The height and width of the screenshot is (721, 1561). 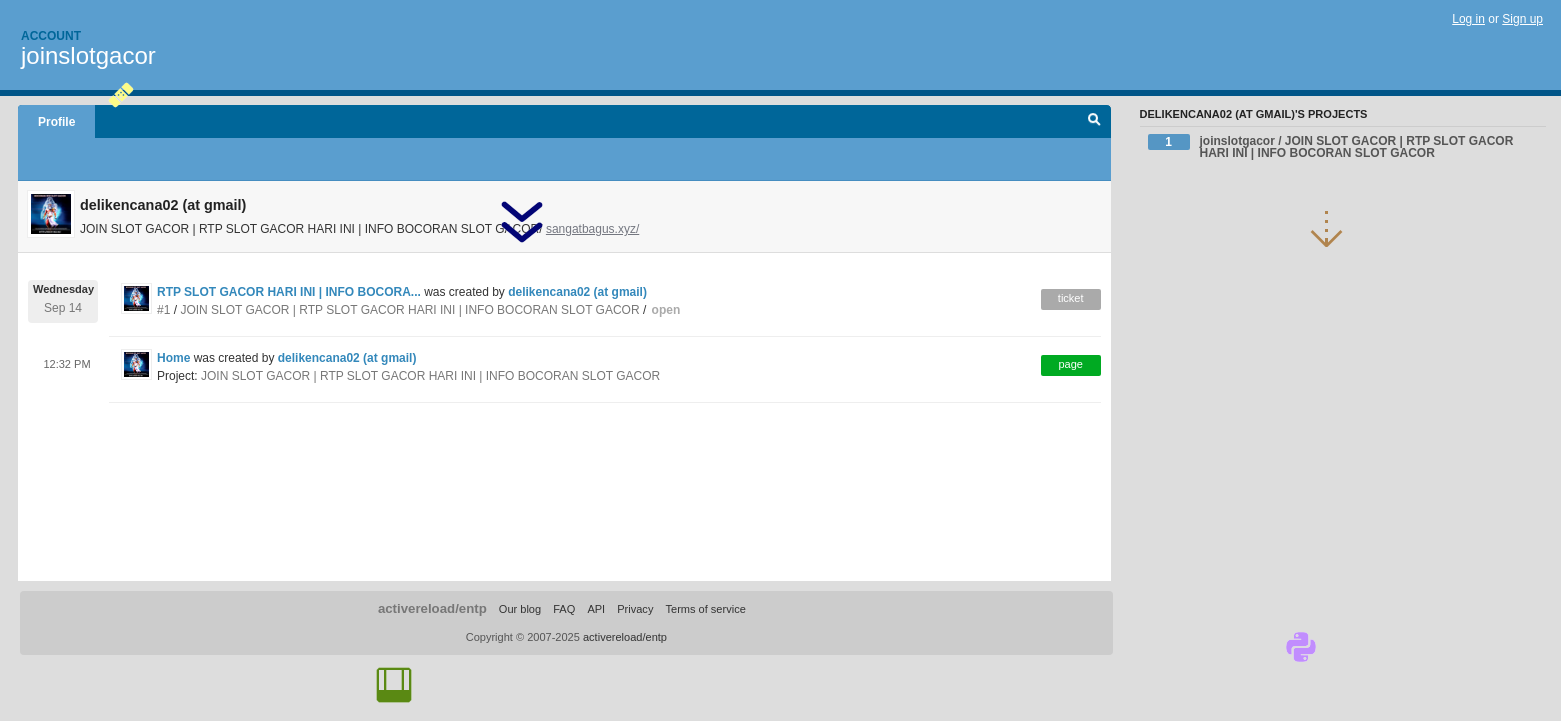 I want to click on expand content or show more items, so click(x=522, y=222).